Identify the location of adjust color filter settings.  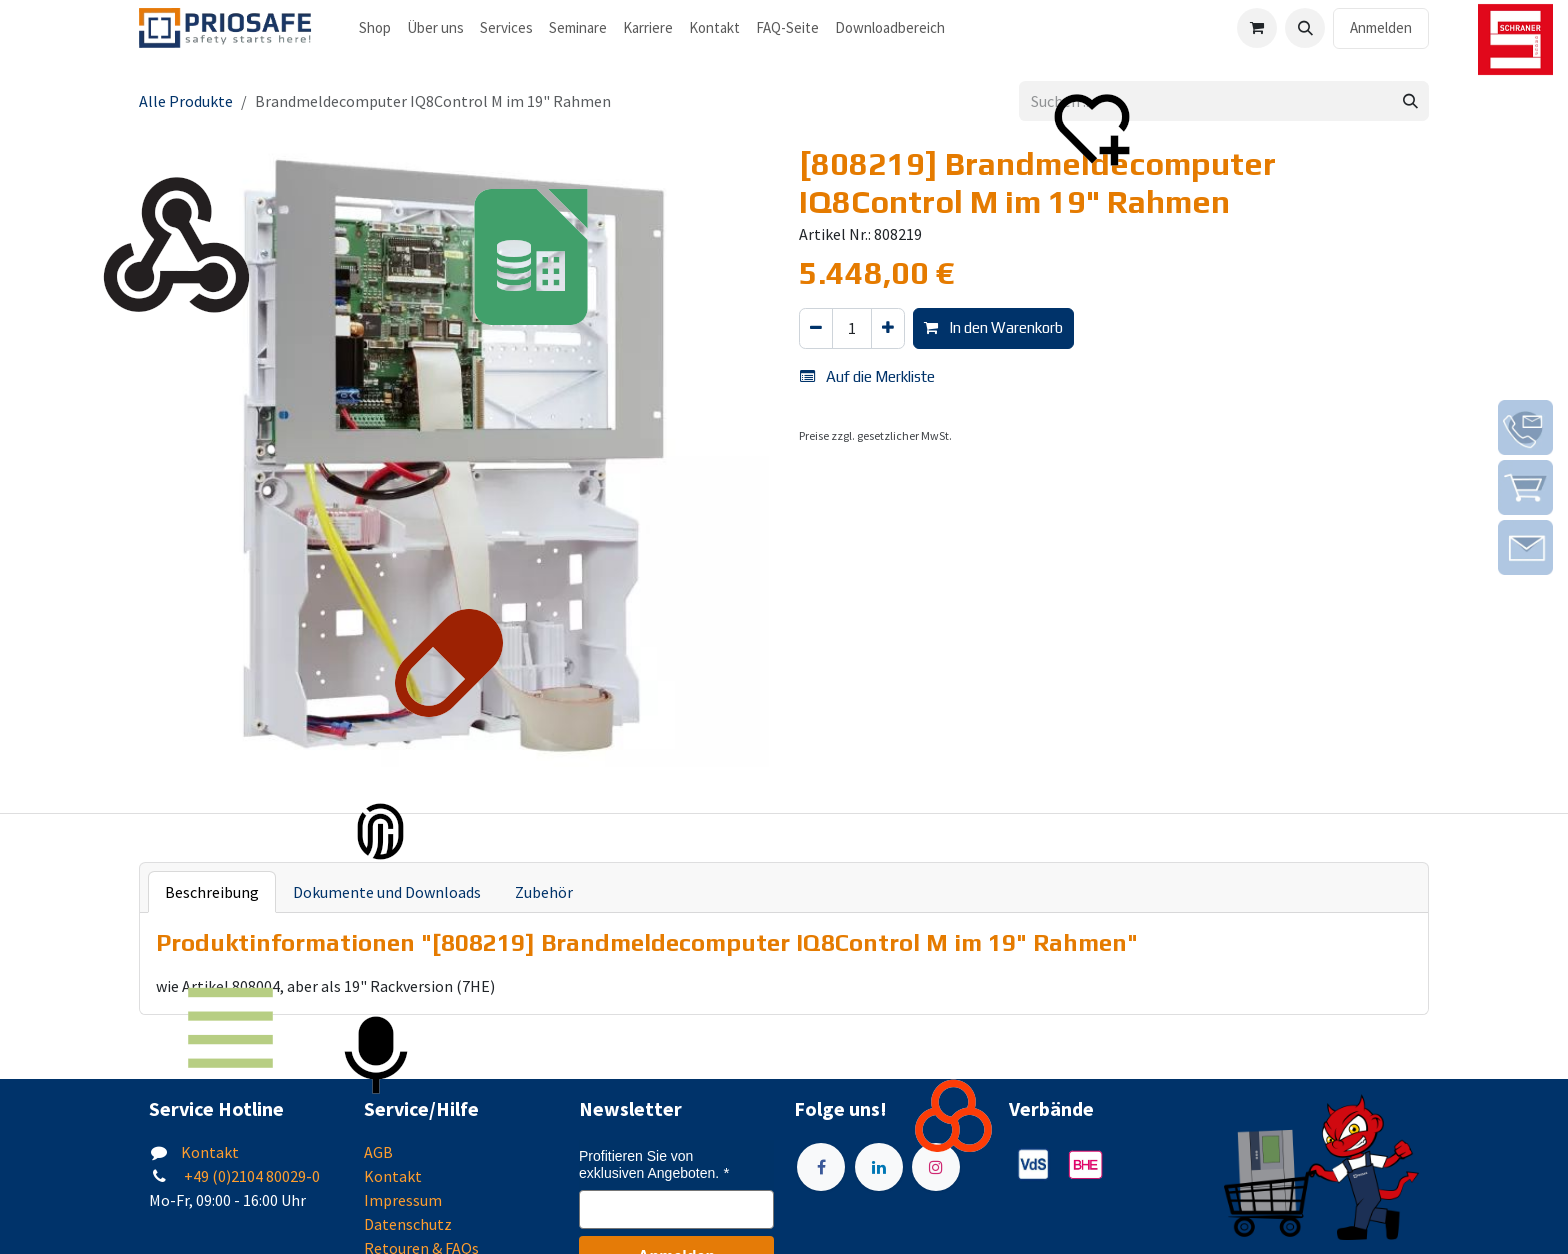
(953, 1120).